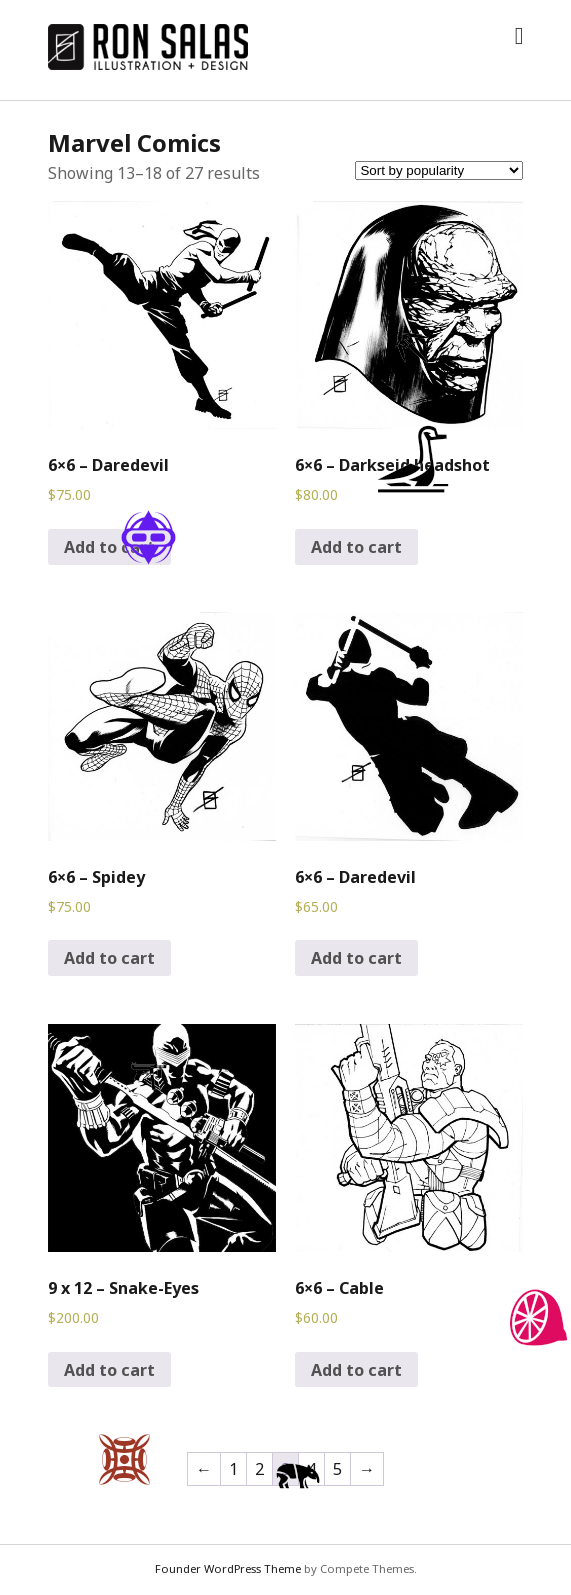  What do you see at coordinates (411, 347) in the screenshot?
I see `assassin or rogue character class icon` at bounding box center [411, 347].